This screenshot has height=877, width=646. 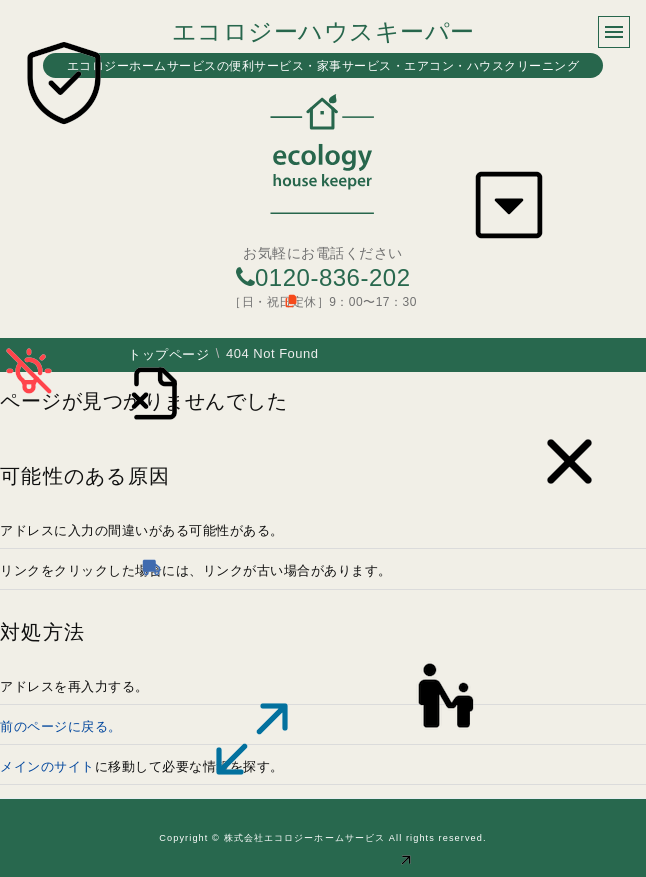 What do you see at coordinates (291, 301) in the screenshot?
I see `copy to clipboard` at bounding box center [291, 301].